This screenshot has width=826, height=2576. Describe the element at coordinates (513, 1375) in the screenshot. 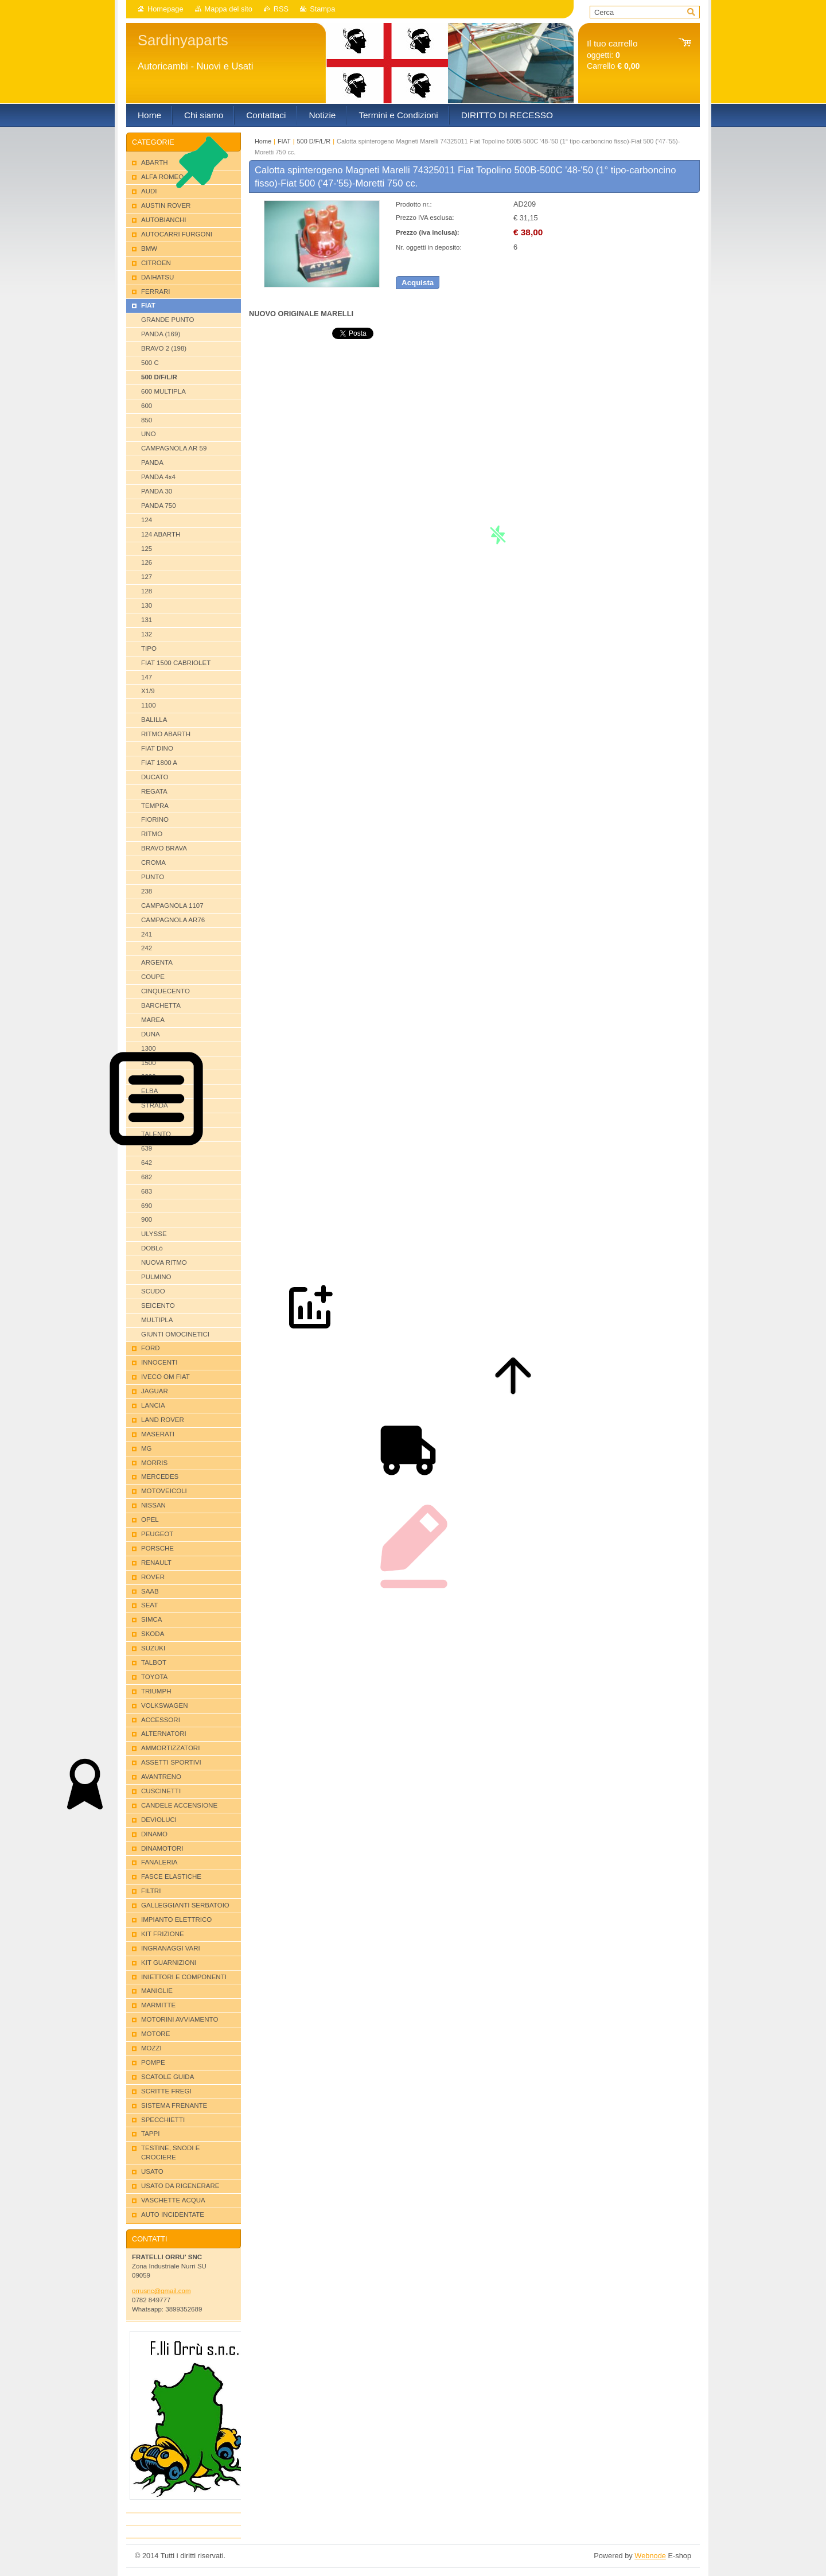

I see `scroll to top of page` at that location.